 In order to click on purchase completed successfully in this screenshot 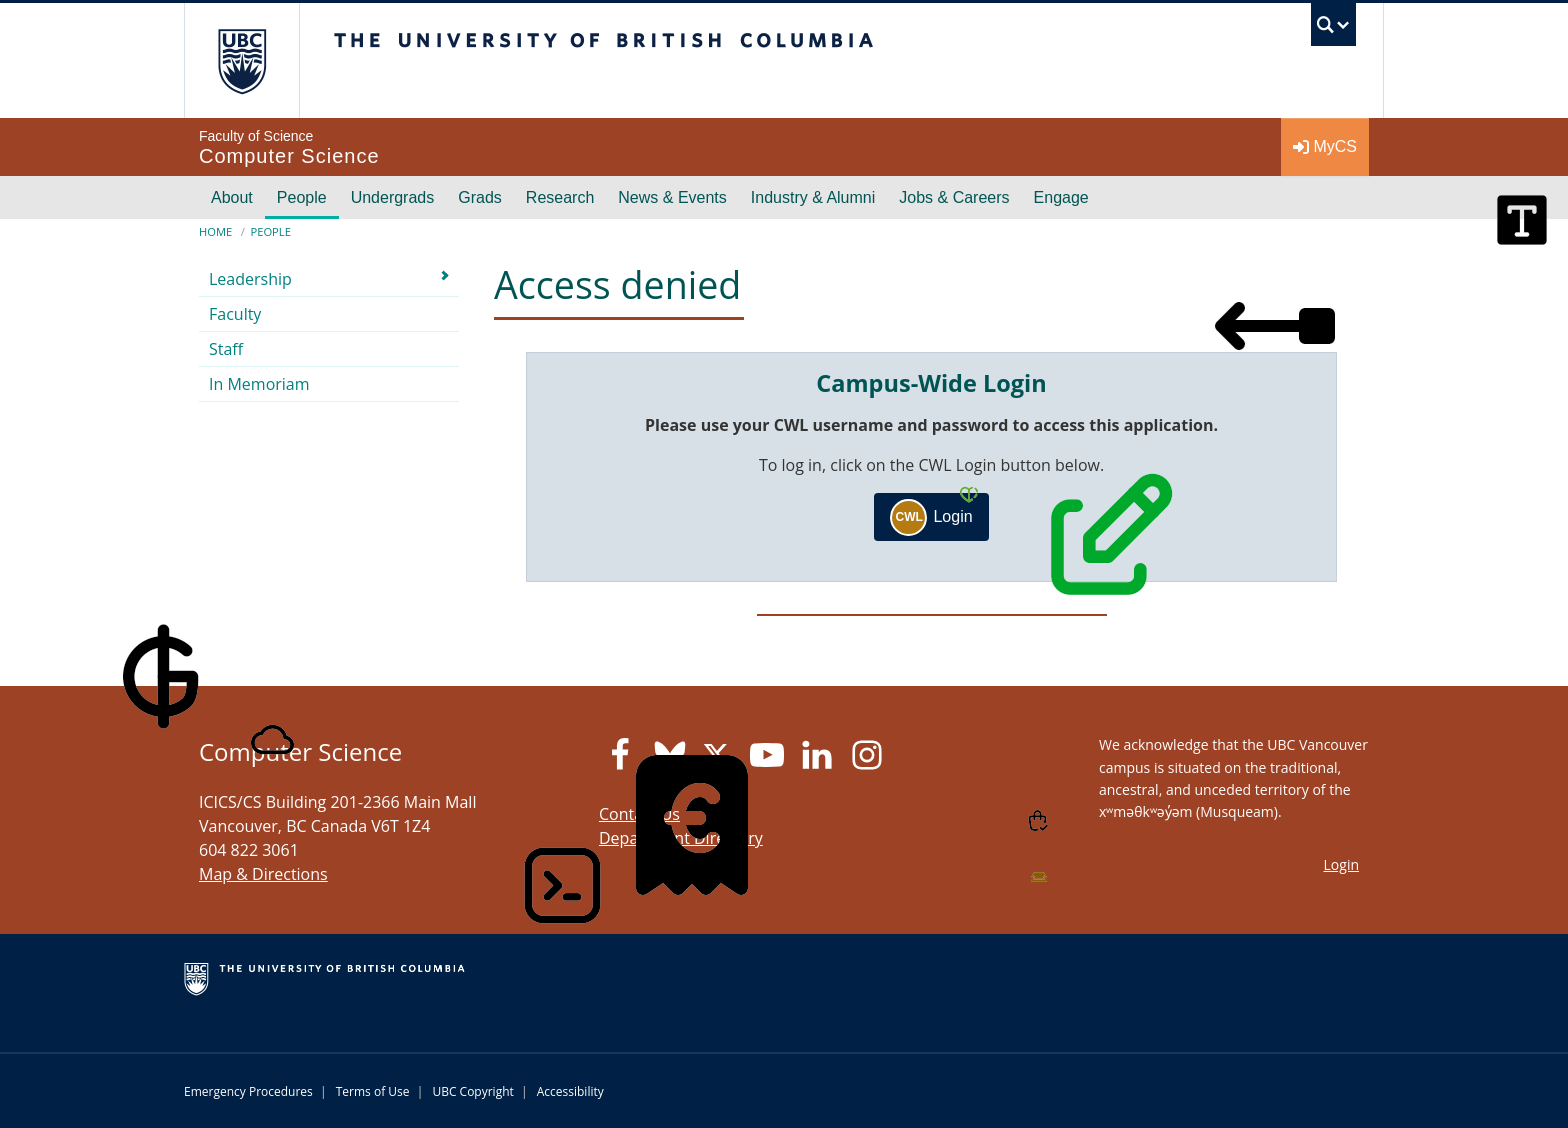, I will do `click(1037, 820)`.